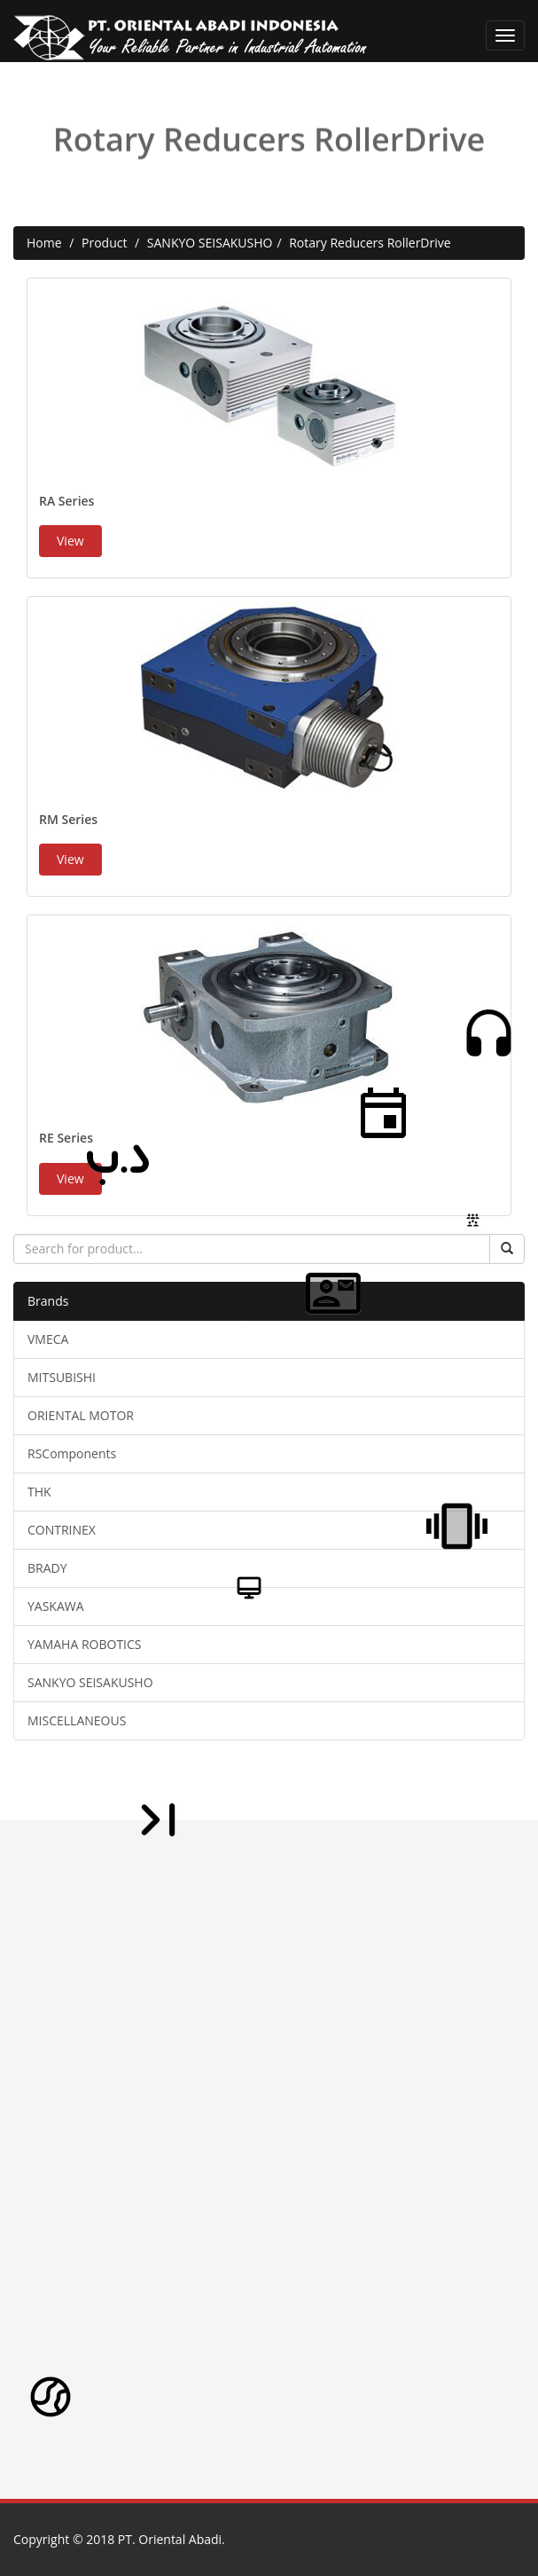 The width and height of the screenshot is (538, 2576). I want to click on view calendar or scheduled events, so click(383, 1112).